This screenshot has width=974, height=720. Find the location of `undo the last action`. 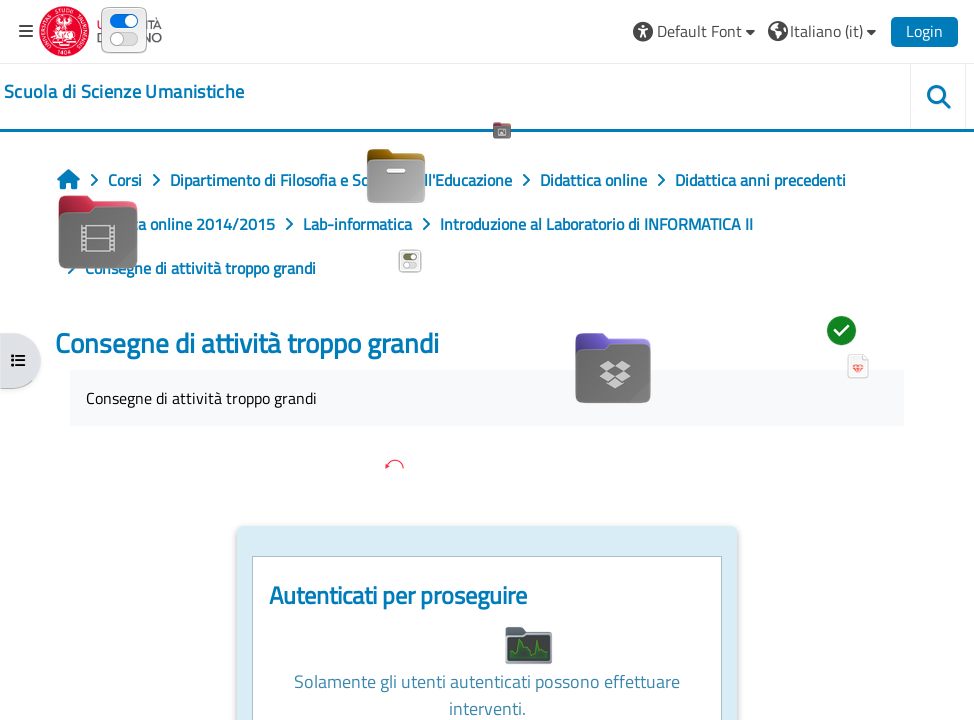

undo the last action is located at coordinates (395, 464).